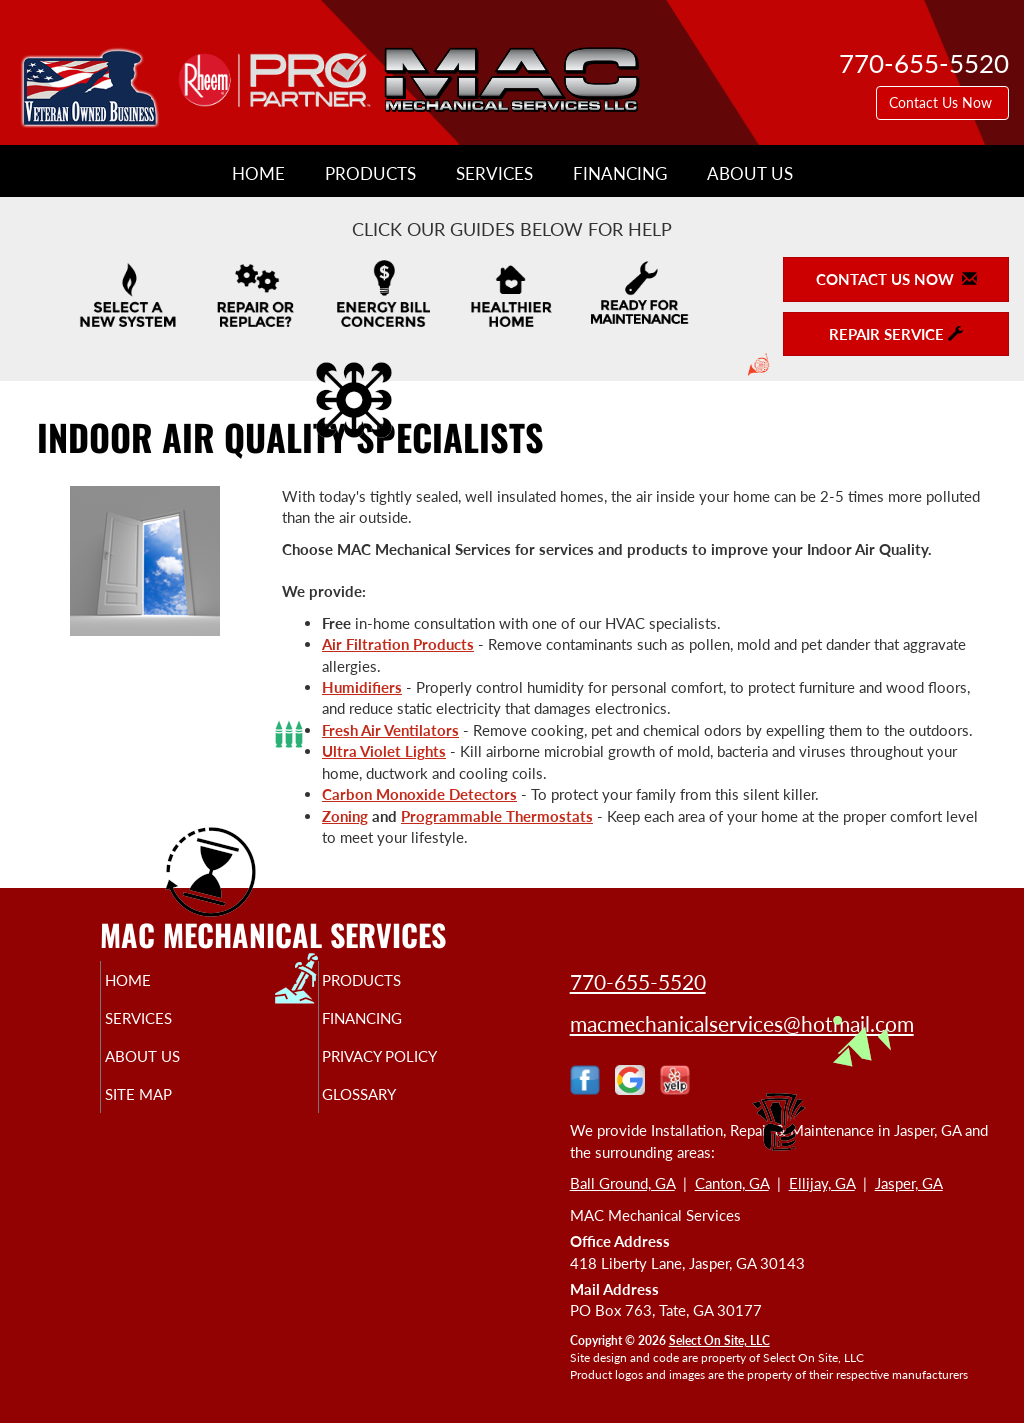 Image resolution: width=1024 pixels, height=1423 pixels. I want to click on expand or distribute content in all directions, so click(354, 400).